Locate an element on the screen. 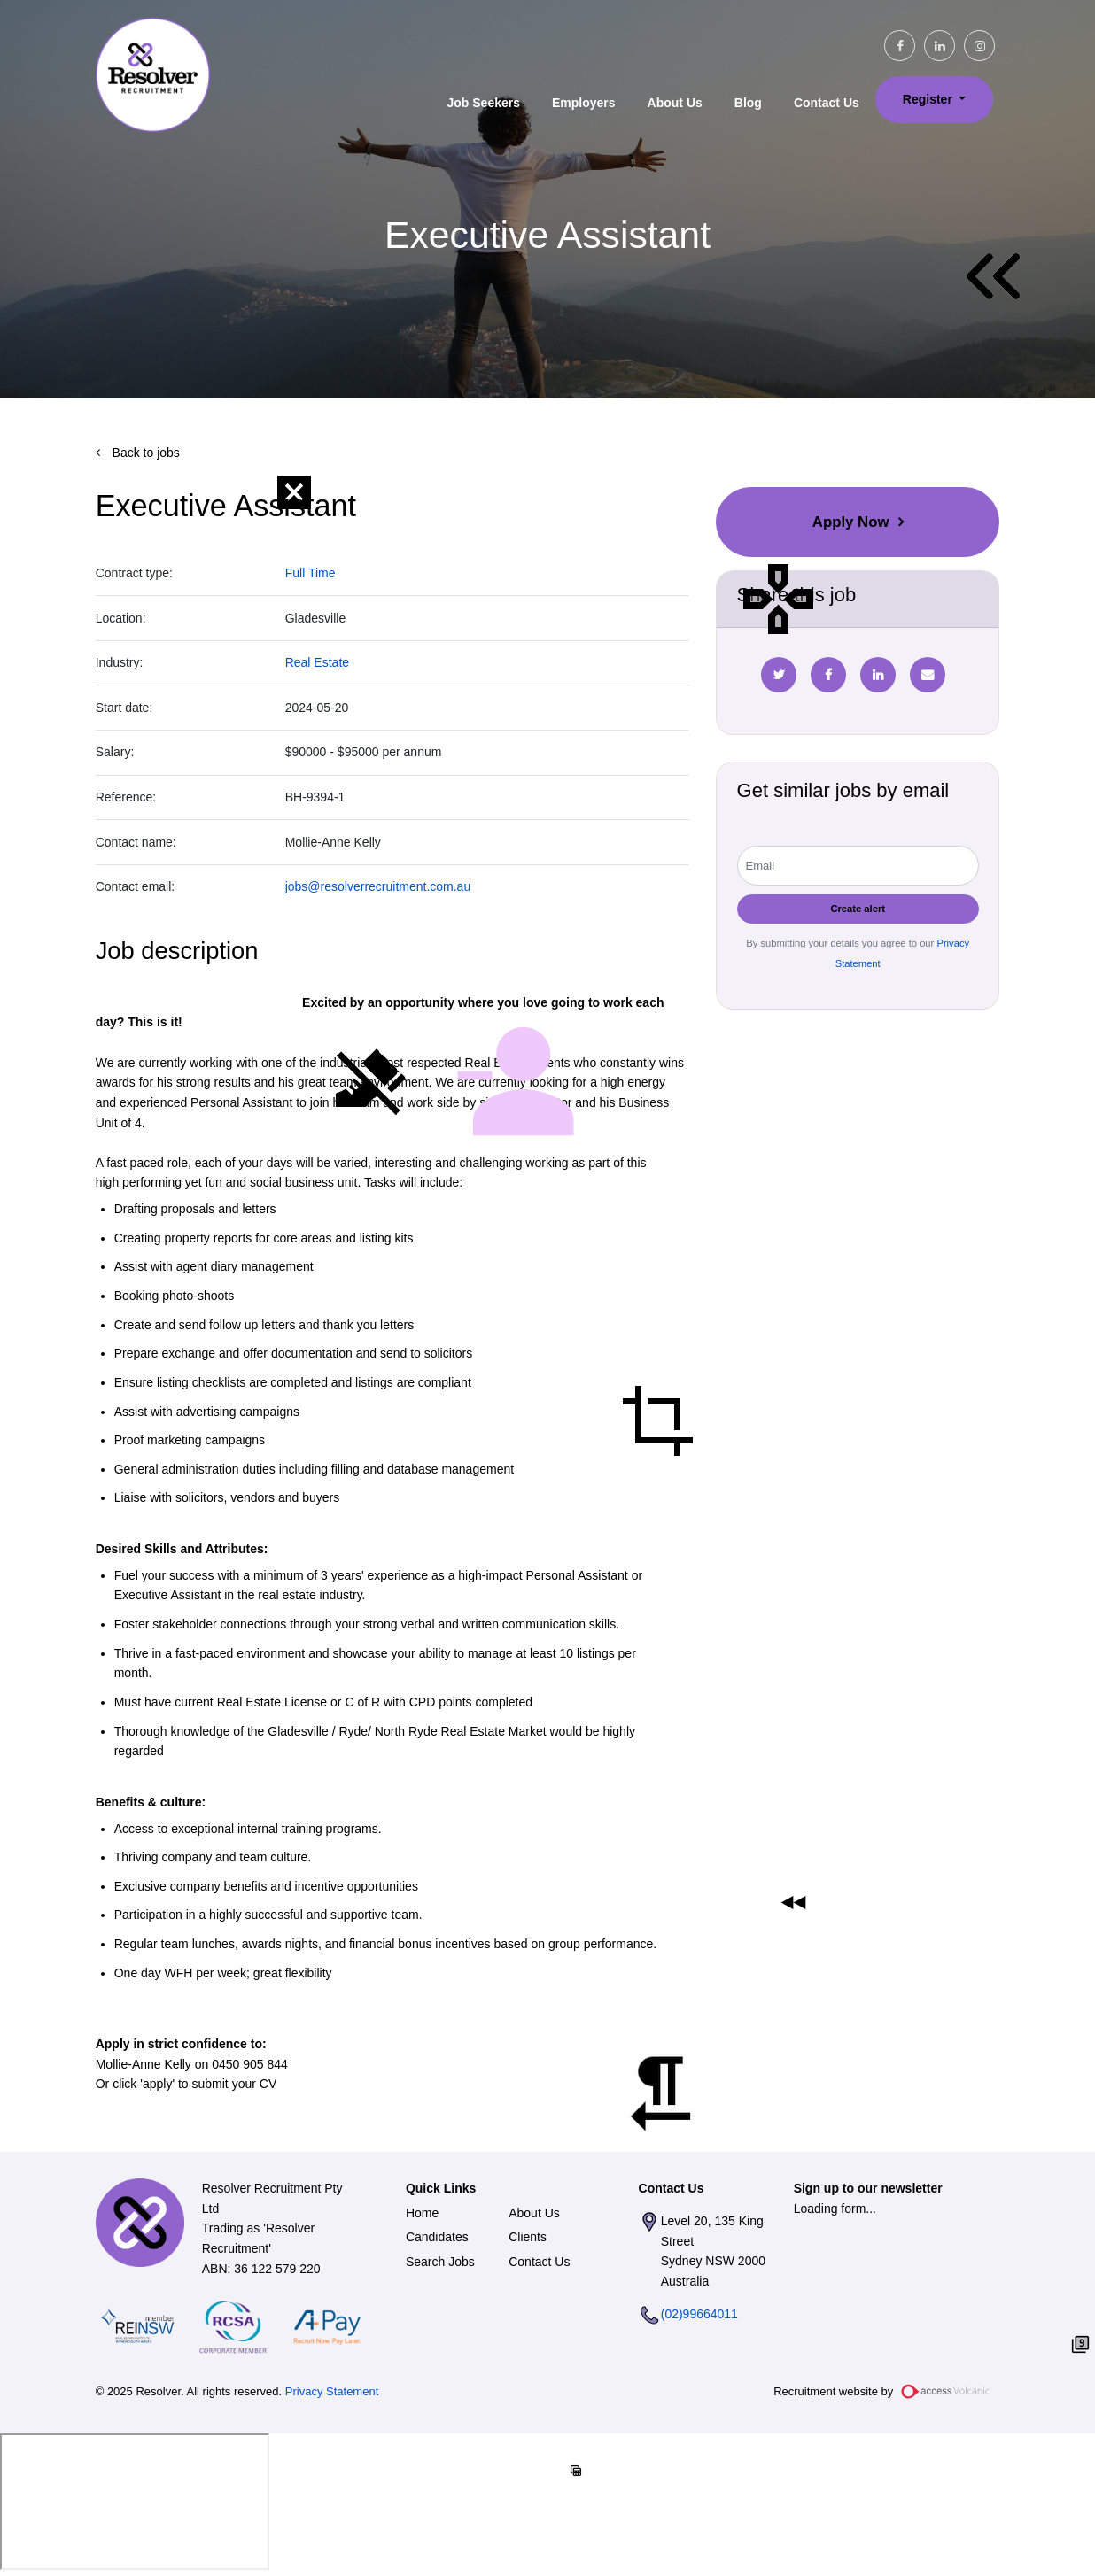  indicates a restricted area where walking is prohibited is located at coordinates (370, 1080).